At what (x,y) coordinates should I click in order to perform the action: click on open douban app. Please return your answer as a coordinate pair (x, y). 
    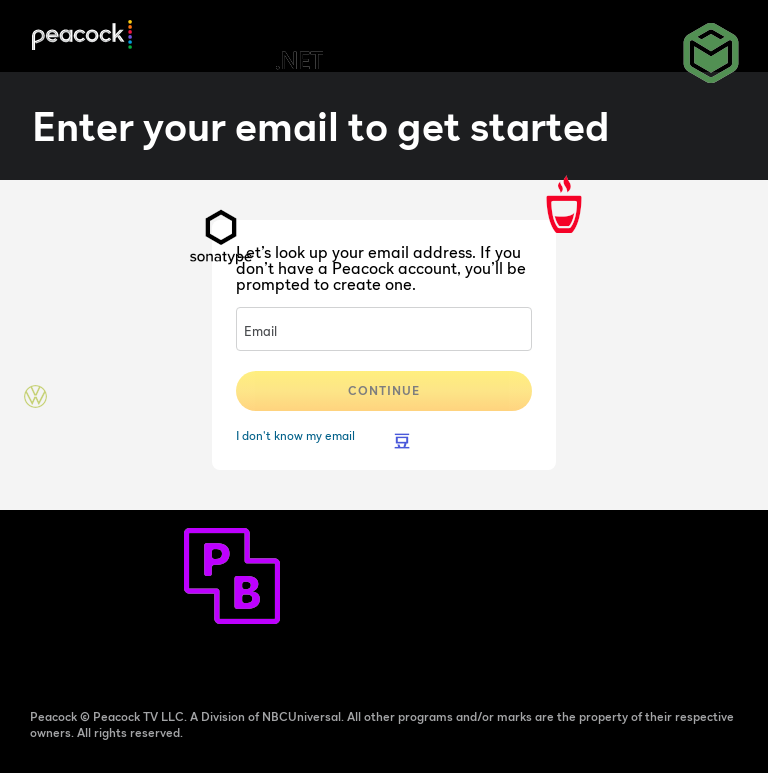
    Looking at the image, I should click on (402, 441).